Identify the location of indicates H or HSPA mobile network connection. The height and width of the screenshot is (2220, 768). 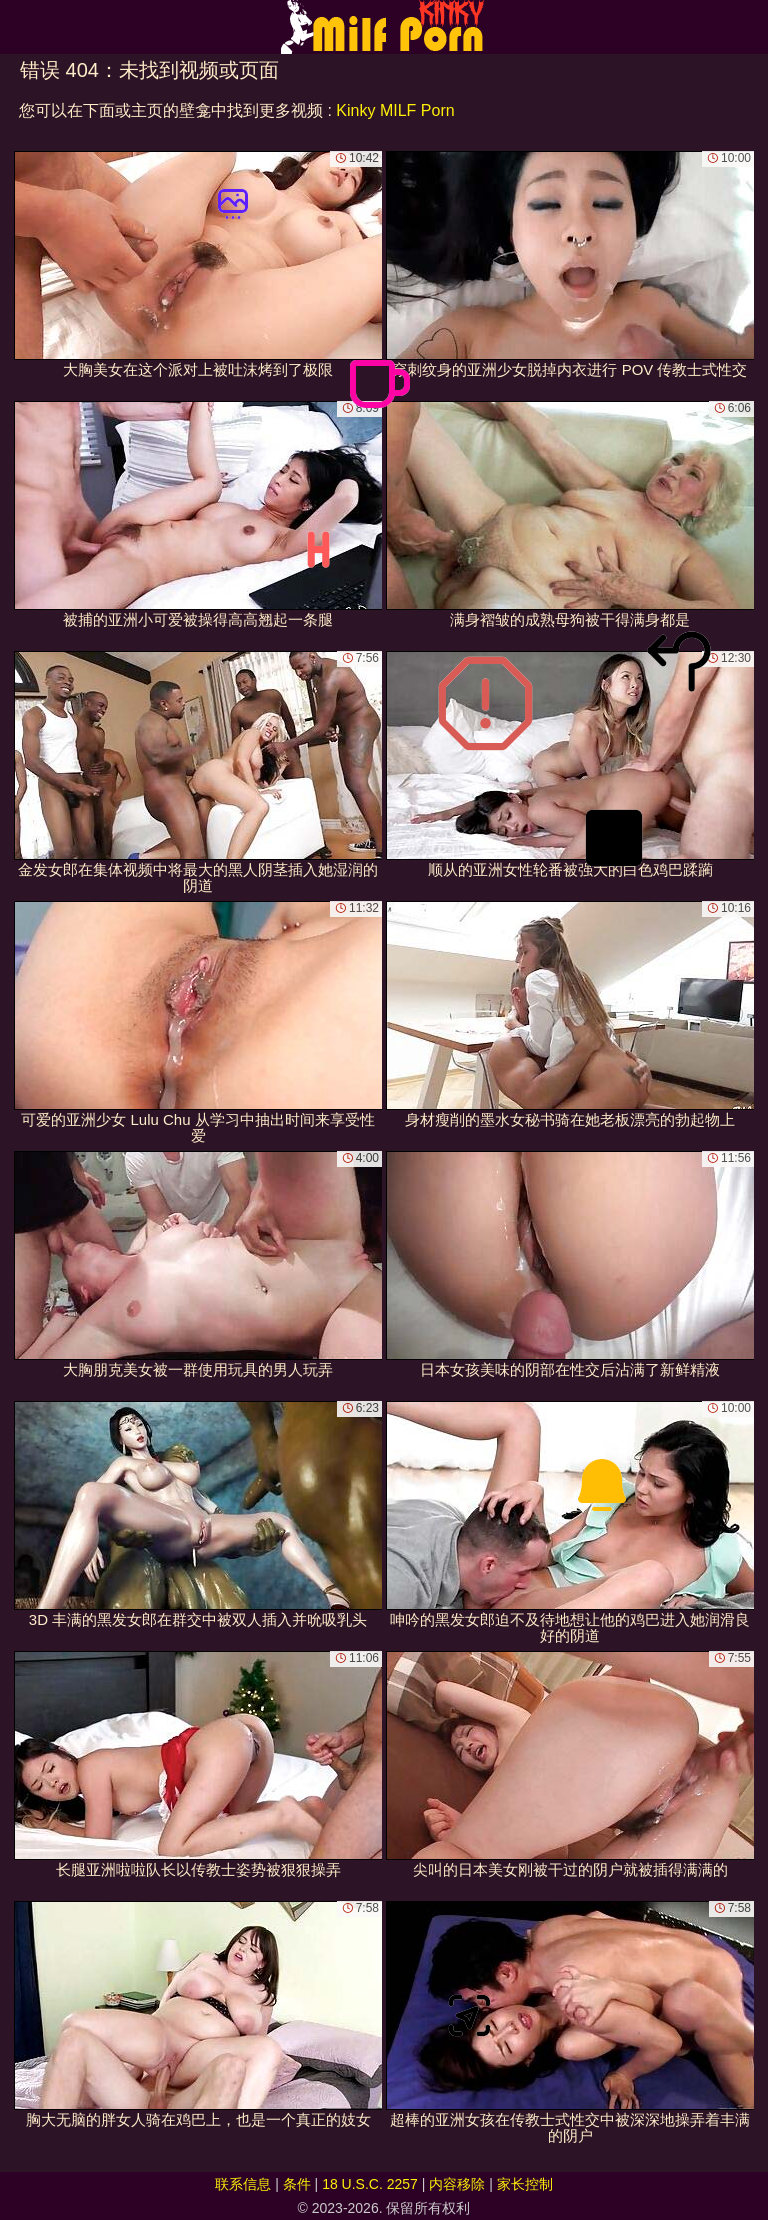
(318, 549).